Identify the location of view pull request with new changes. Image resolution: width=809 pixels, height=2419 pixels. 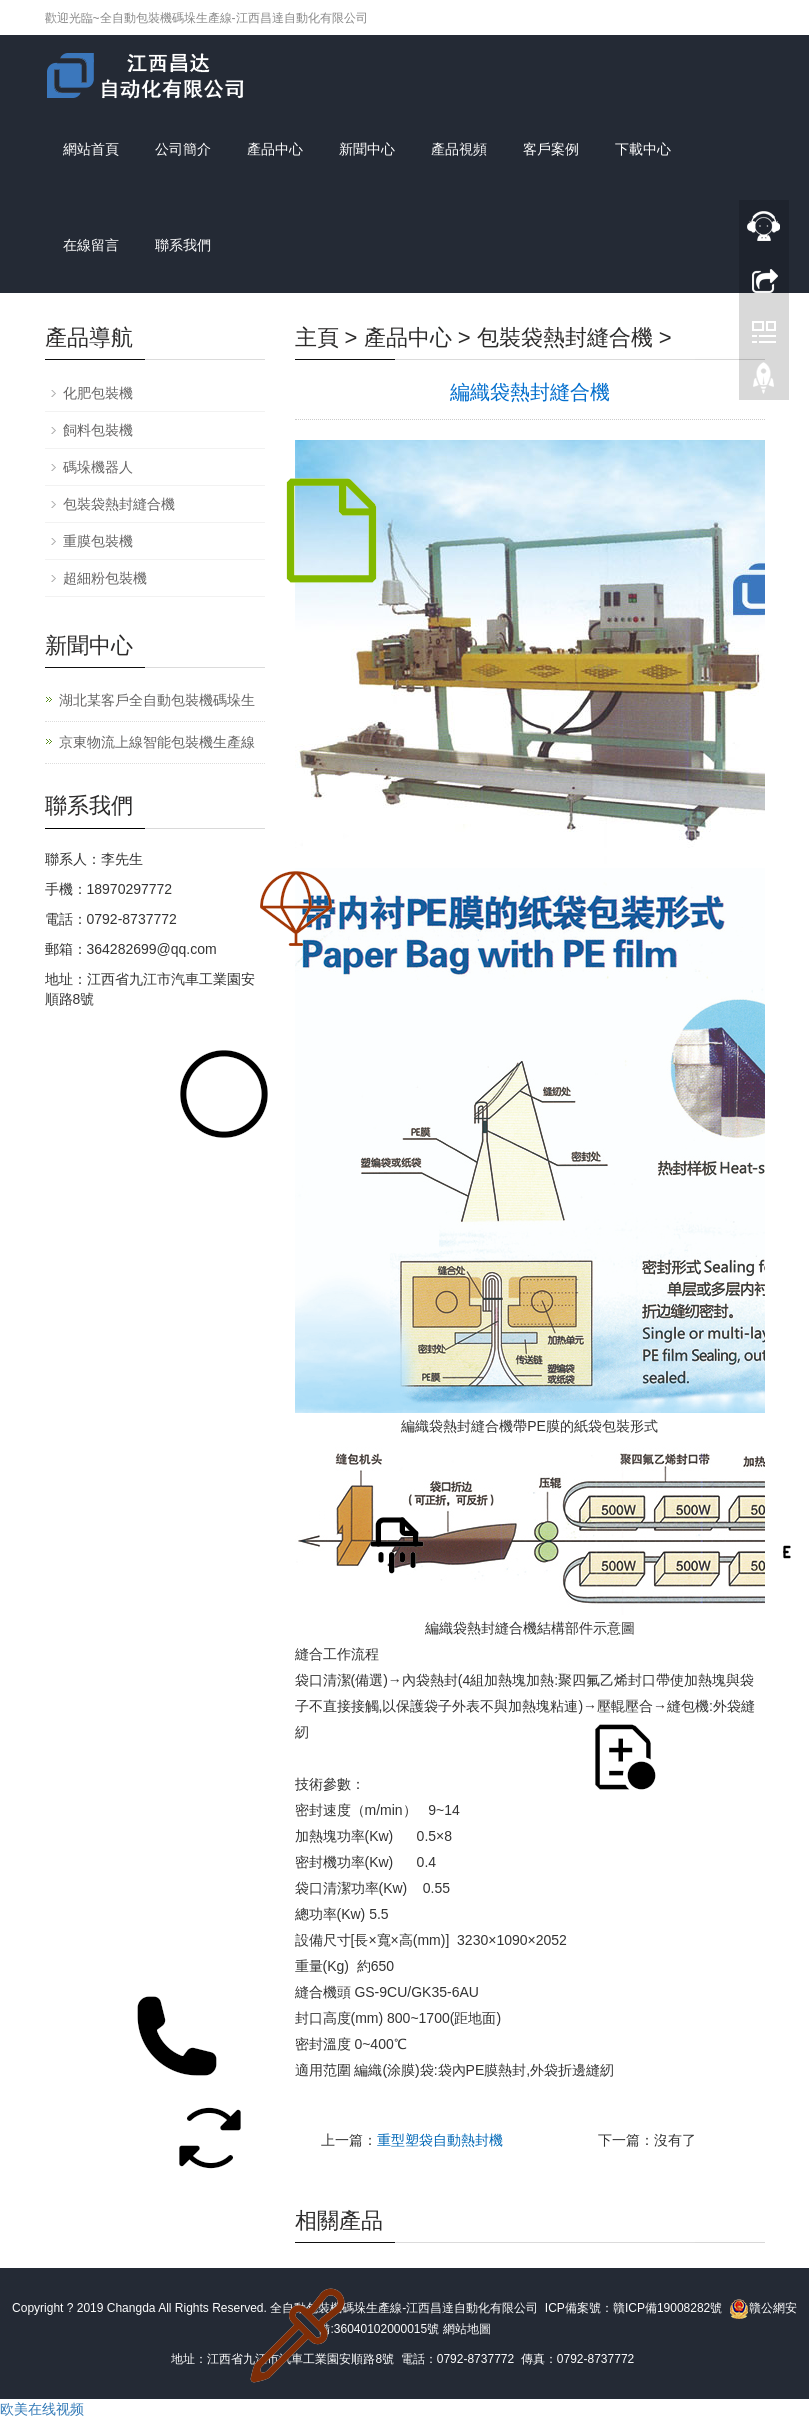
(623, 1757).